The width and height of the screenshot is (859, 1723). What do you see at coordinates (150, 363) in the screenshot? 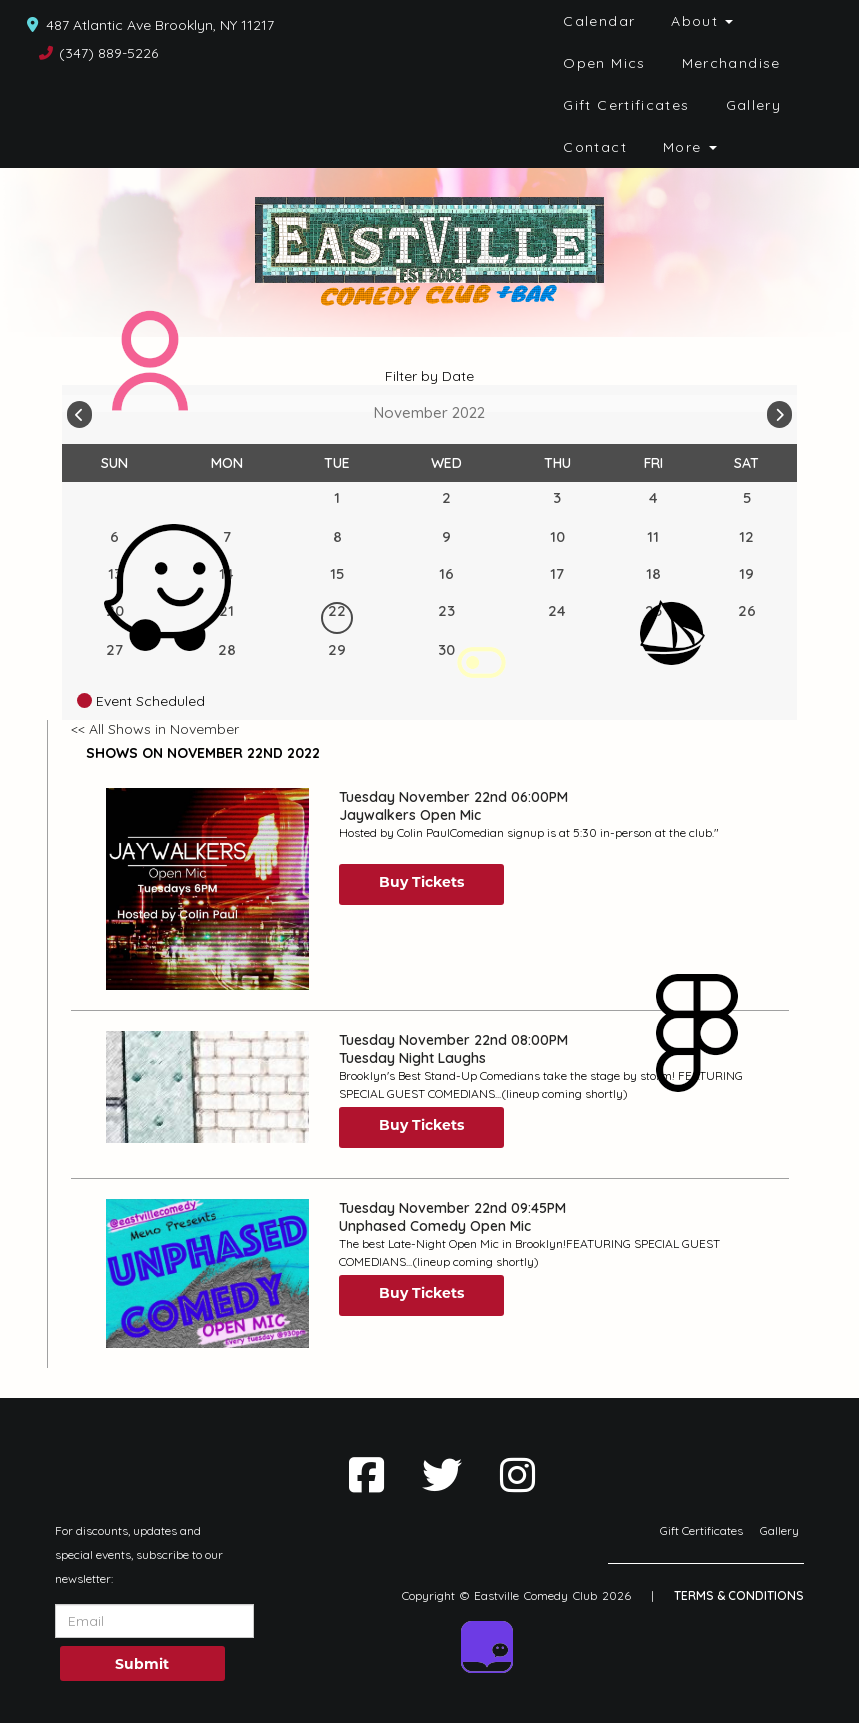
I see `view your profile` at bounding box center [150, 363].